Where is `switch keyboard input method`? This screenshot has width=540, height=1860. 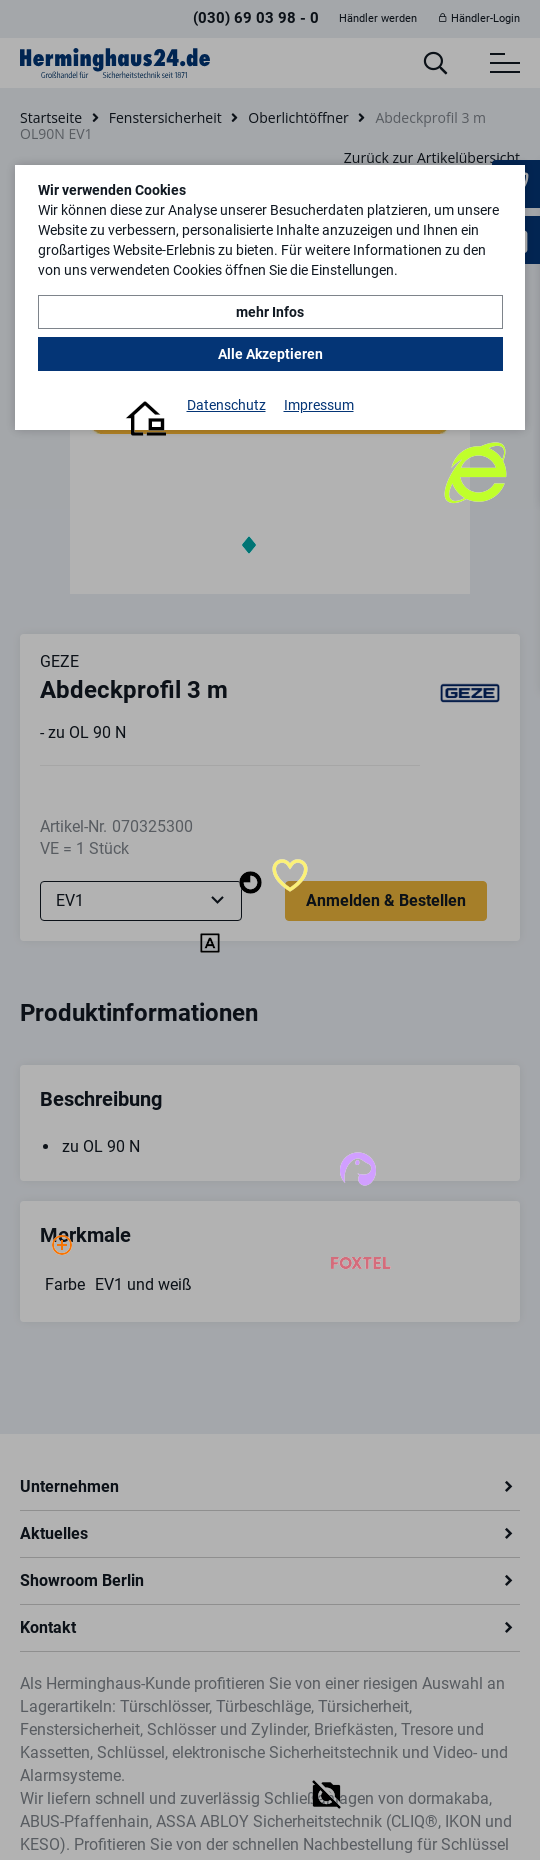 switch keyboard input method is located at coordinates (210, 943).